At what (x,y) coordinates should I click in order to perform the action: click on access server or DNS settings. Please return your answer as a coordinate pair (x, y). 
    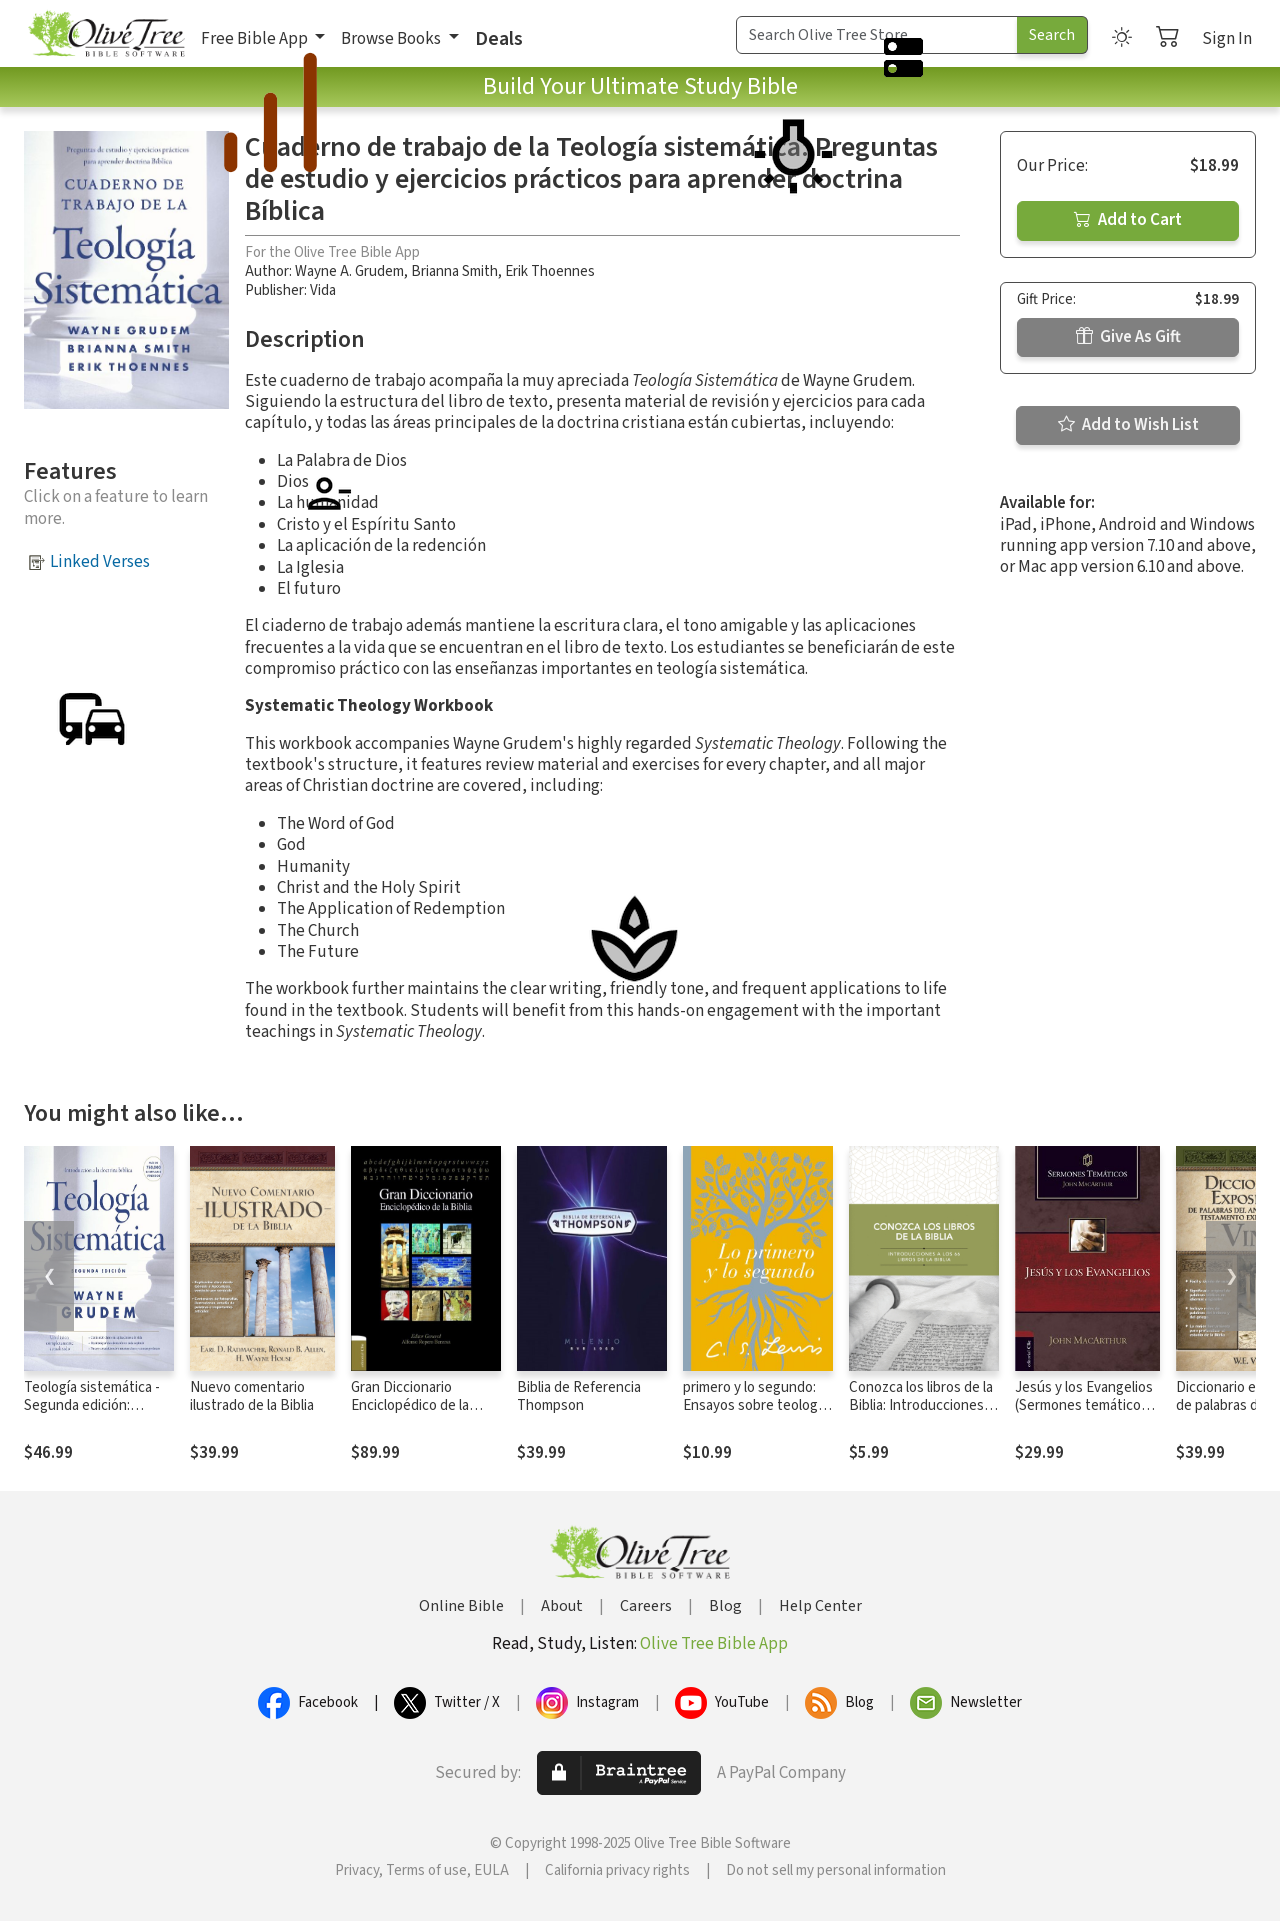
    Looking at the image, I should click on (903, 57).